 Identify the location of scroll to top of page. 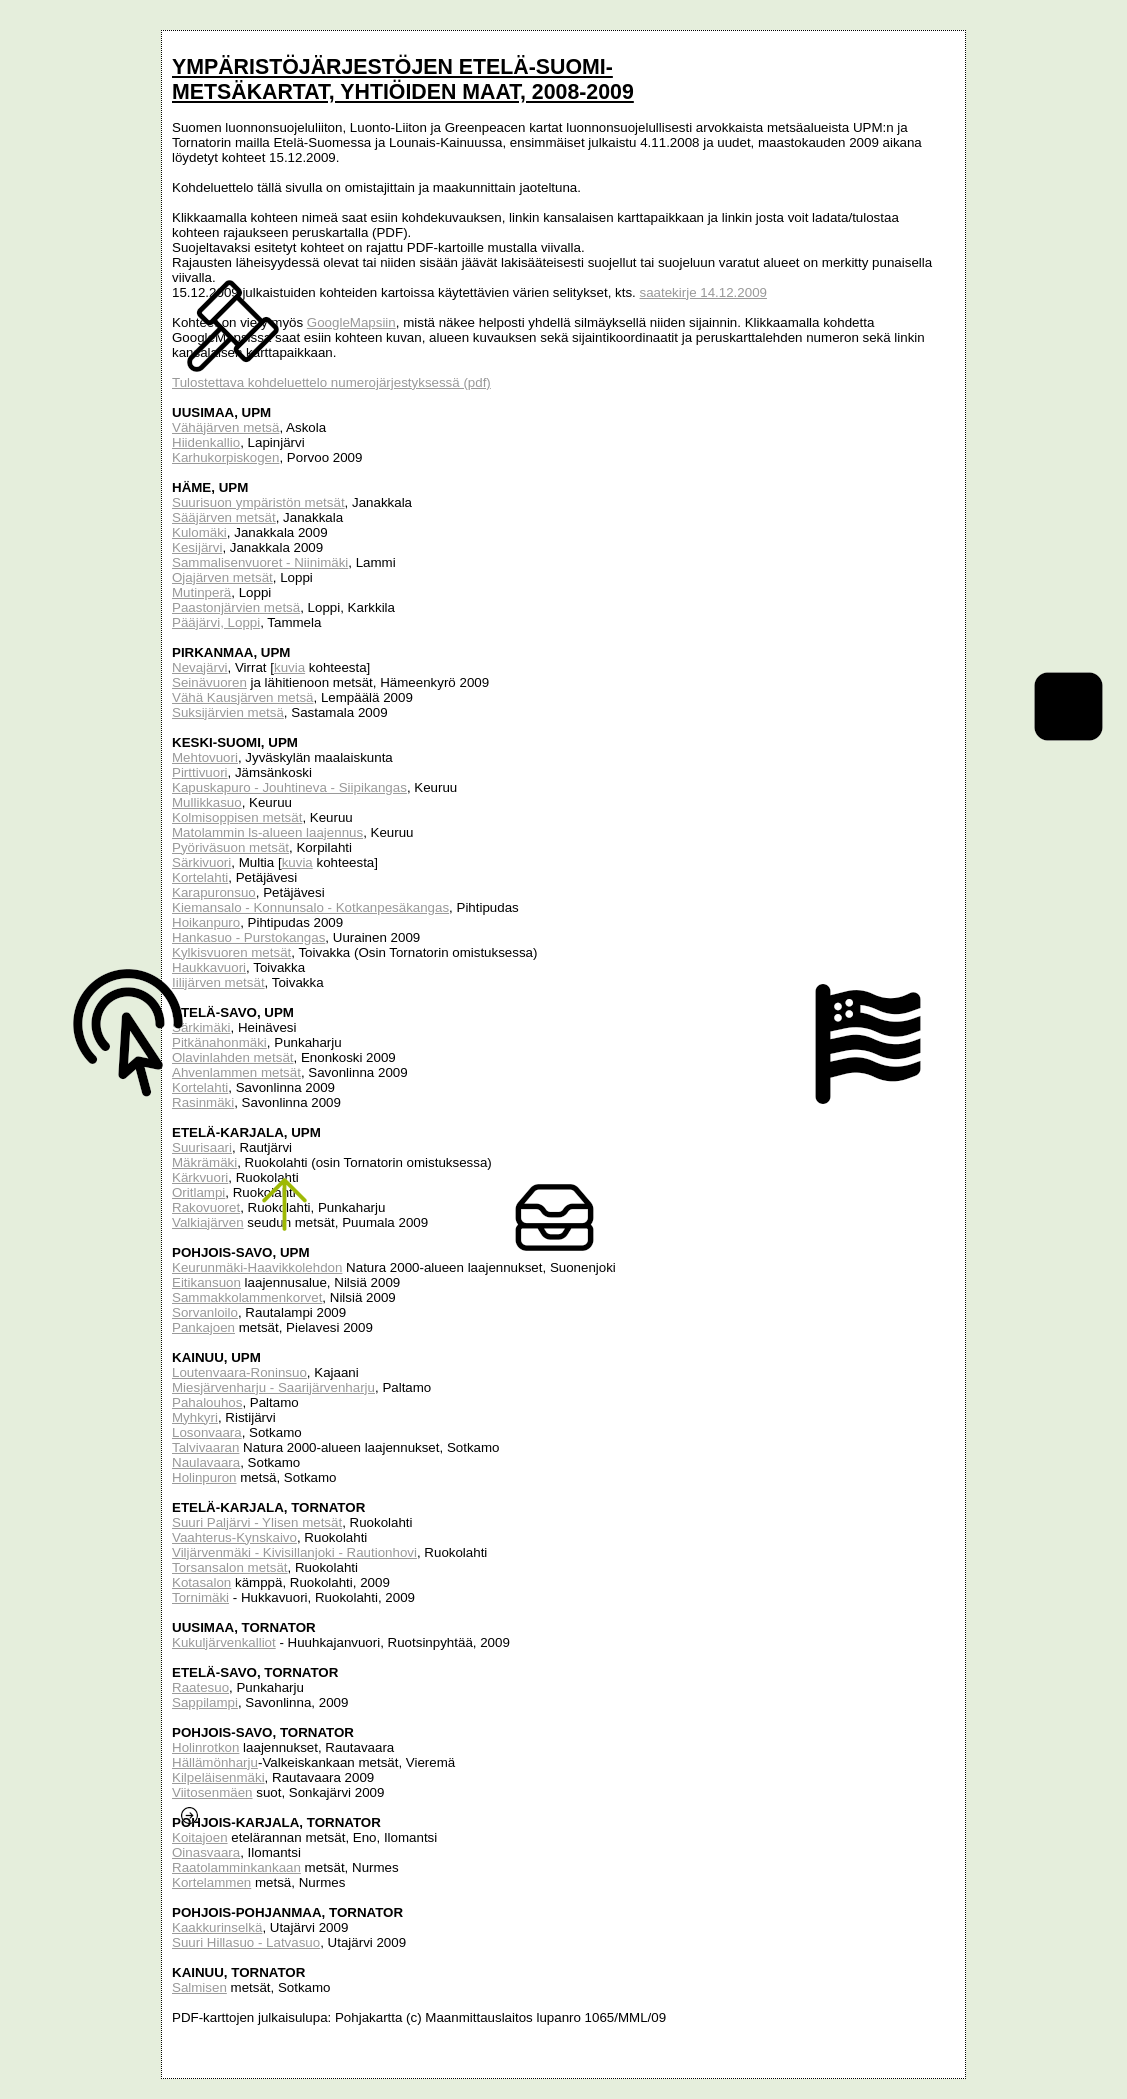
(284, 1204).